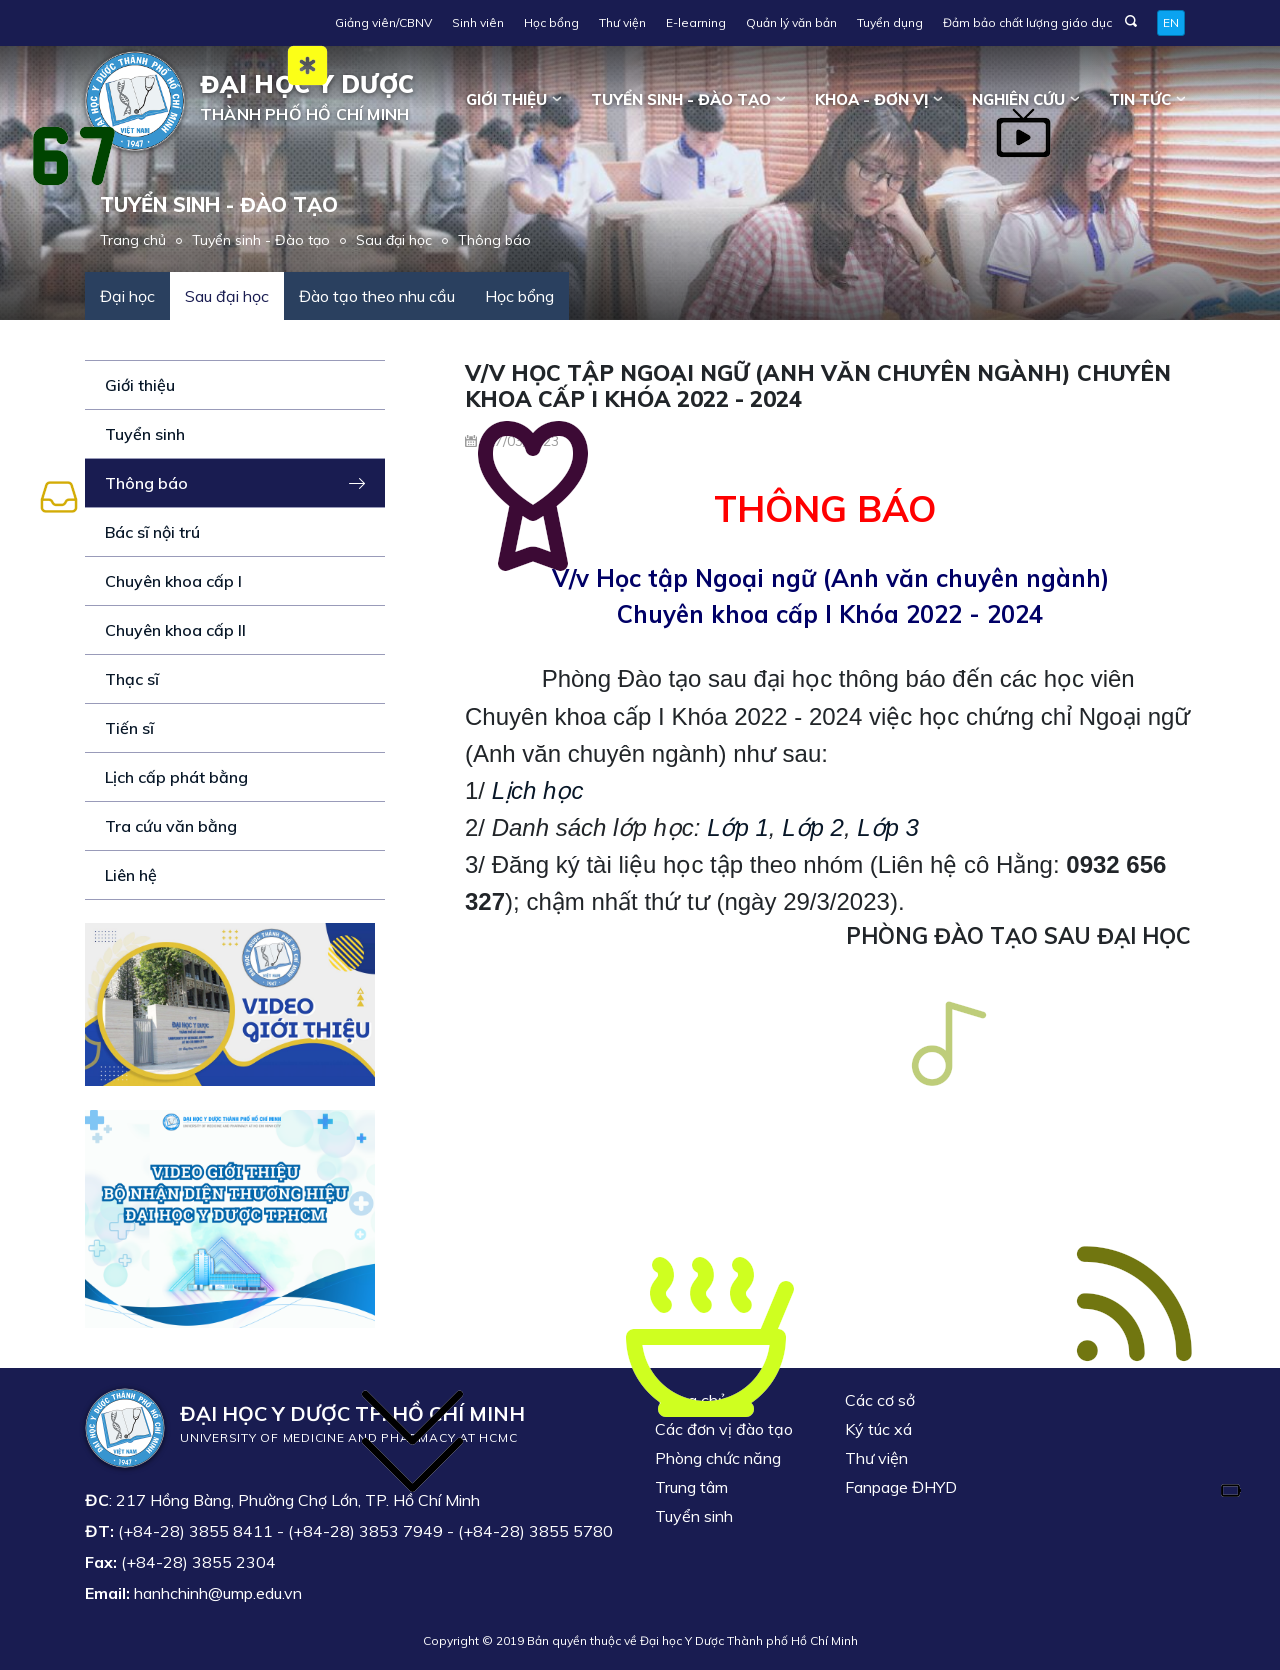 Image resolution: width=1280 pixels, height=1670 pixels. Describe the element at coordinates (59, 497) in the screenshot. I see `view your inbox messages` at that location.